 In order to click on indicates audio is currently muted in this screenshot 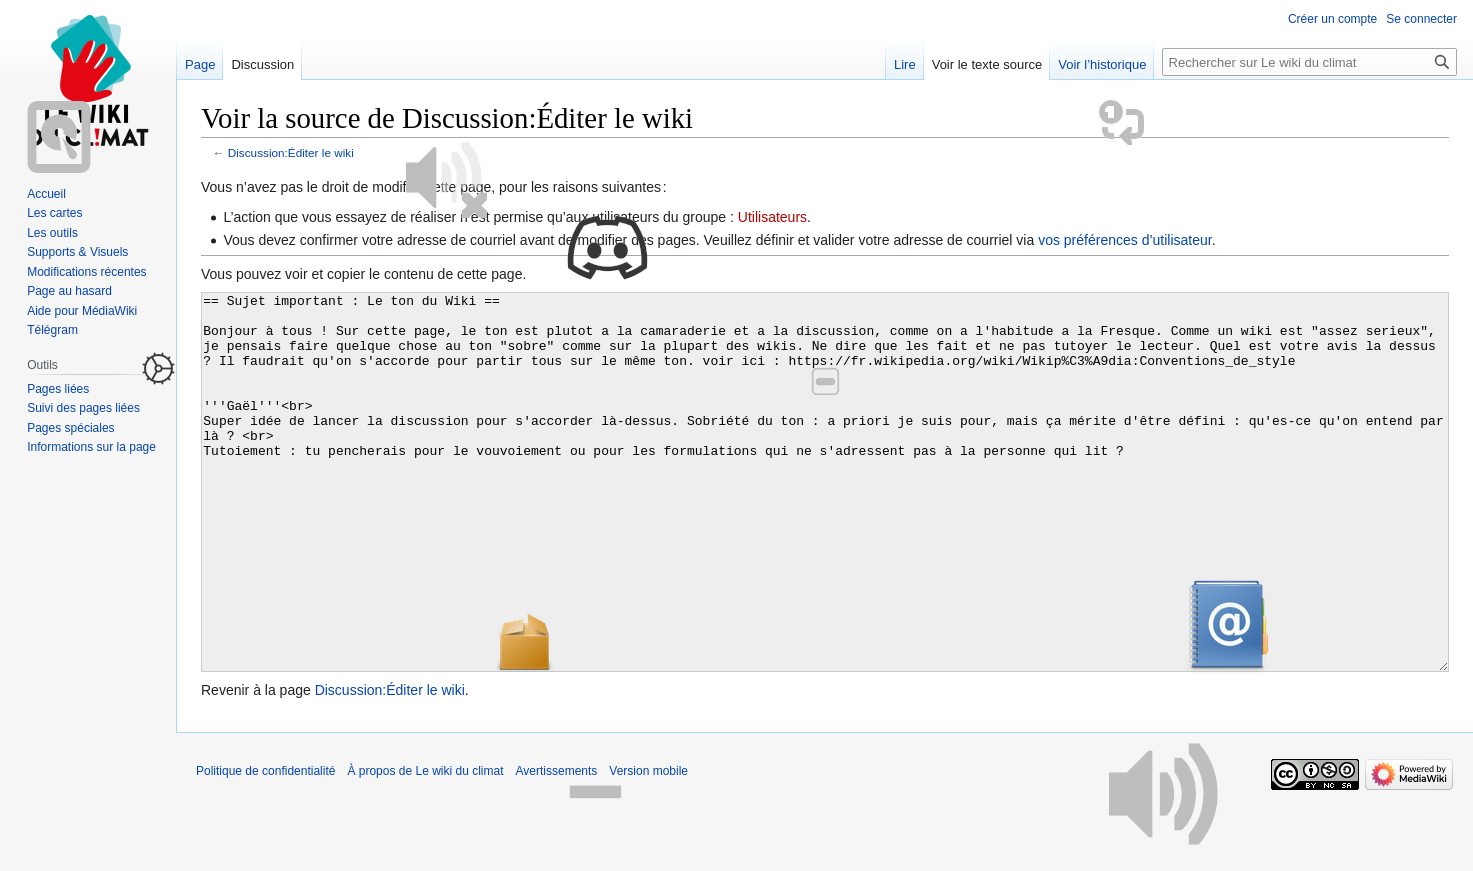, I will do `click(446, 177)`.